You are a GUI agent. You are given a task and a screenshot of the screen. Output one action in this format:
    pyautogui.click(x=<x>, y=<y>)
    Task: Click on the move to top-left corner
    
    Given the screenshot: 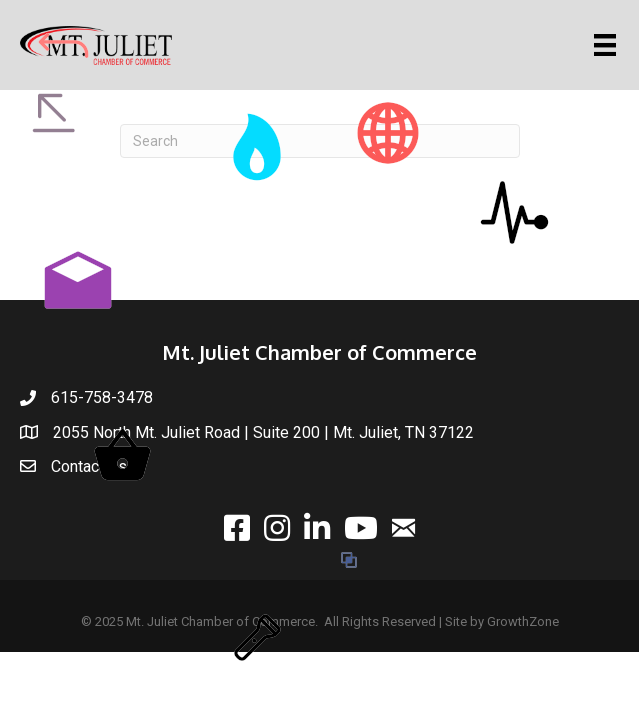 What is the action you would take?
    pyautogui.click(x=52, y=113)
    